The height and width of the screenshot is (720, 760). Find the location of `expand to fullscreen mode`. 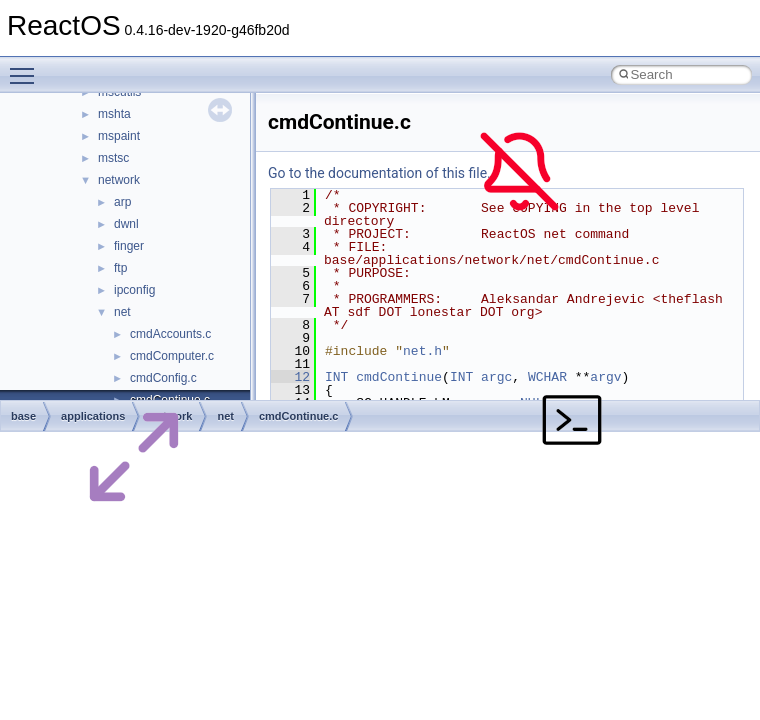

expand to fullscreen mode is located at coordinates (134, 457).